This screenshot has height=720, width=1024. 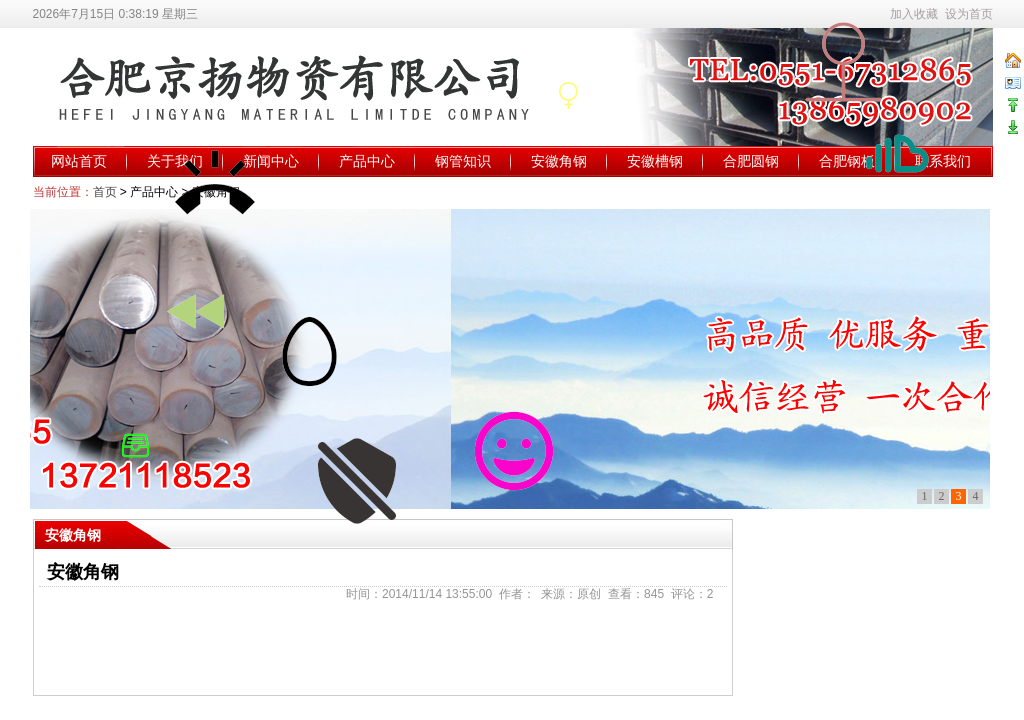 I want to click on security or protection is disabled, so click(x=357, y=481).